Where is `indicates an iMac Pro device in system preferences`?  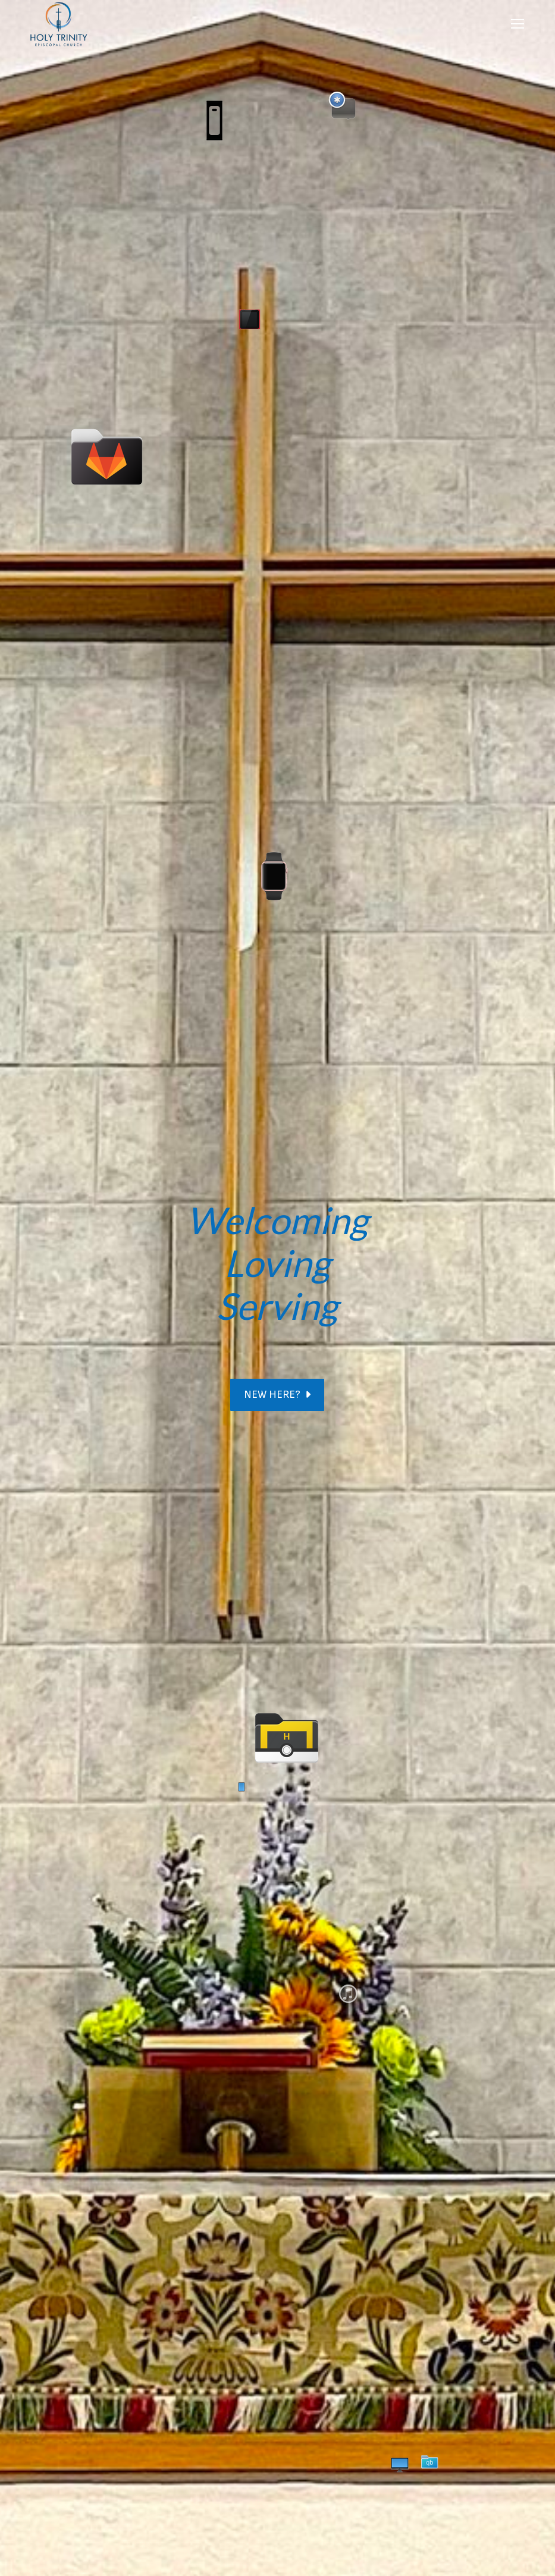
indicates an iMac Pro device in system preferences is located at coordinates (400, 2464).